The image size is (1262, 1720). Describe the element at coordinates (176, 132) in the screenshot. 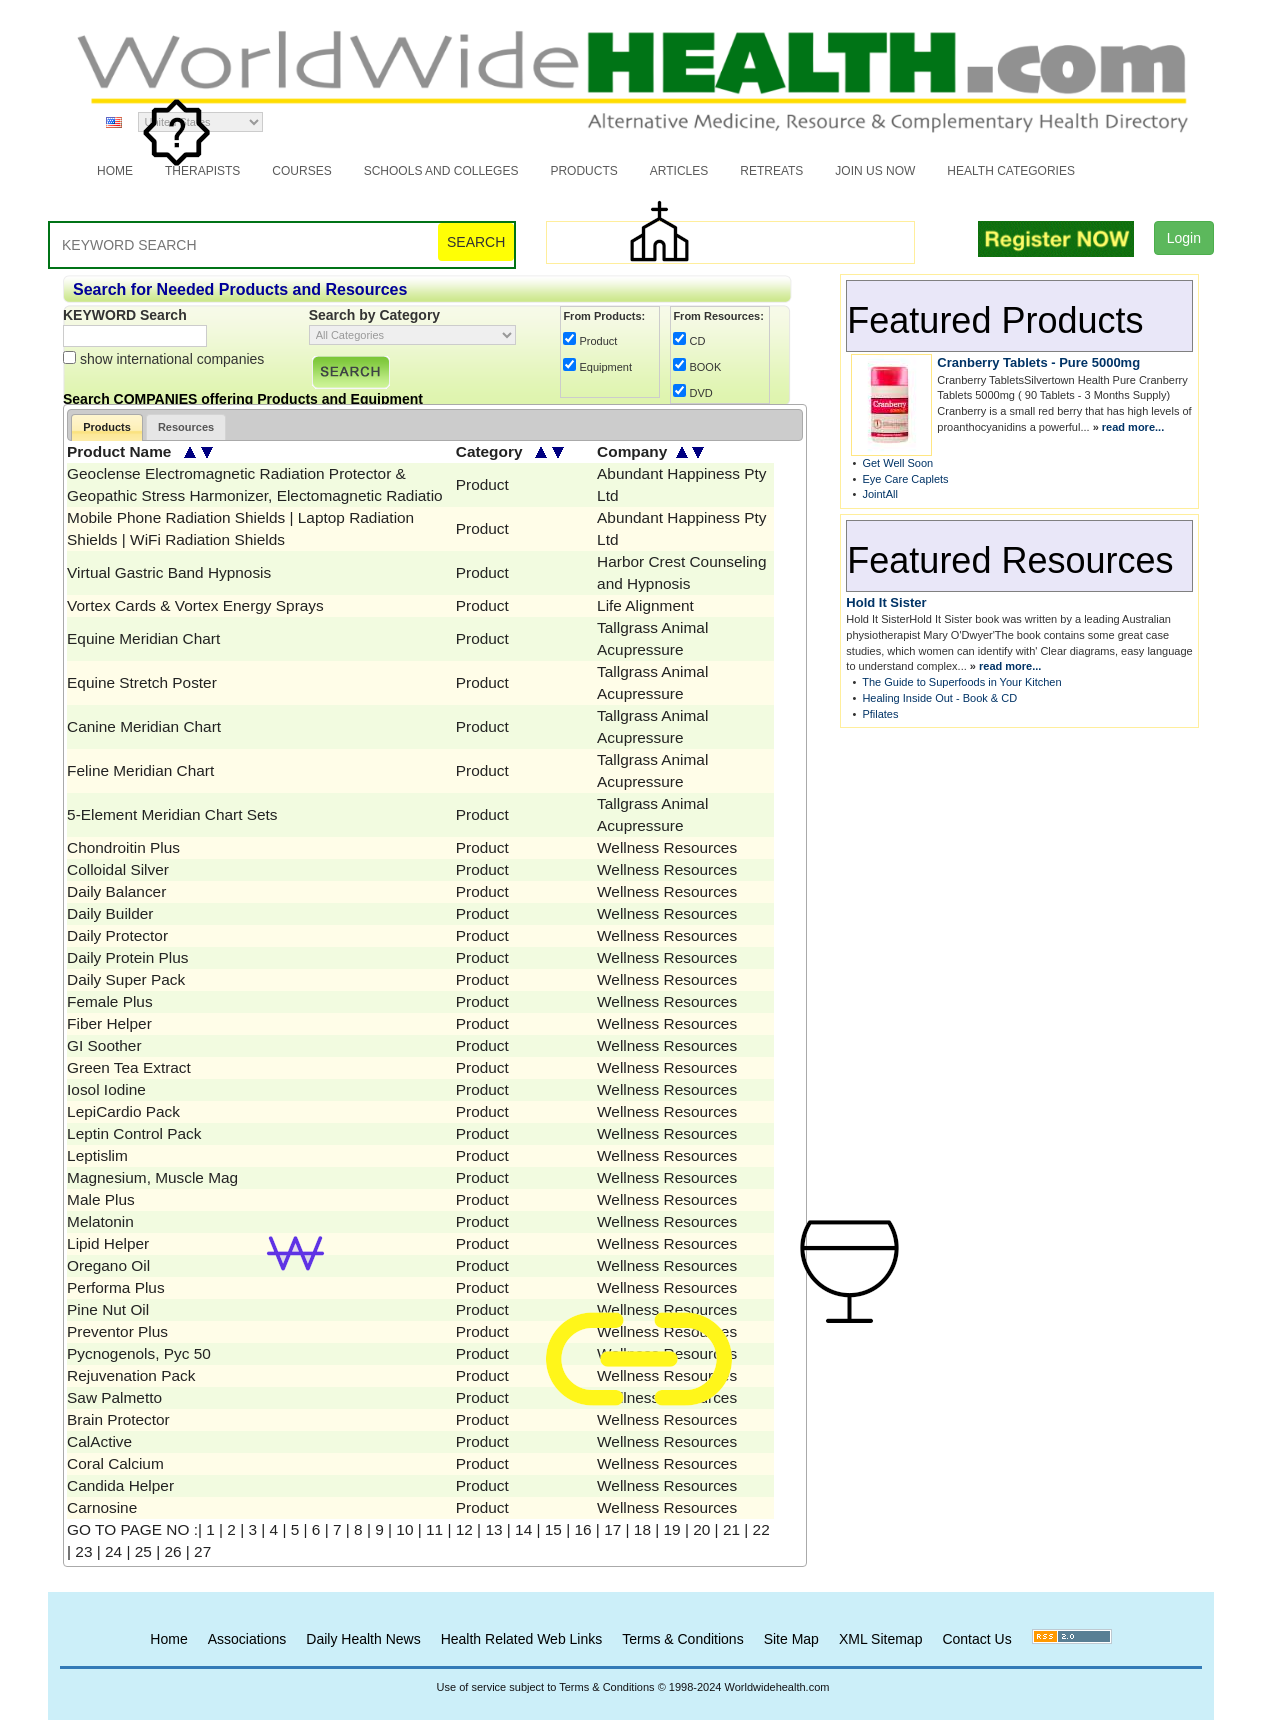

I see `indicates unverified or unknown status` at that location.